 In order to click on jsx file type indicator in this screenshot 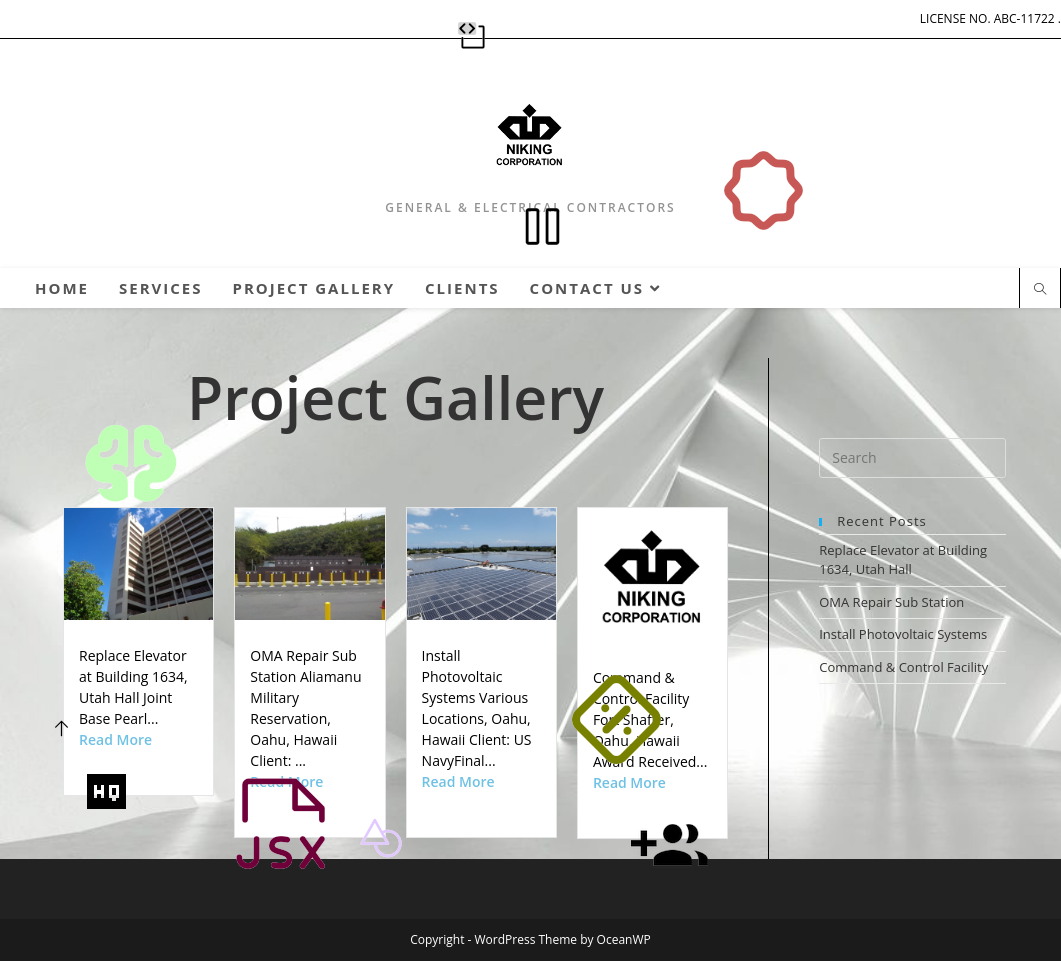, I will do `click(283, 827)`.